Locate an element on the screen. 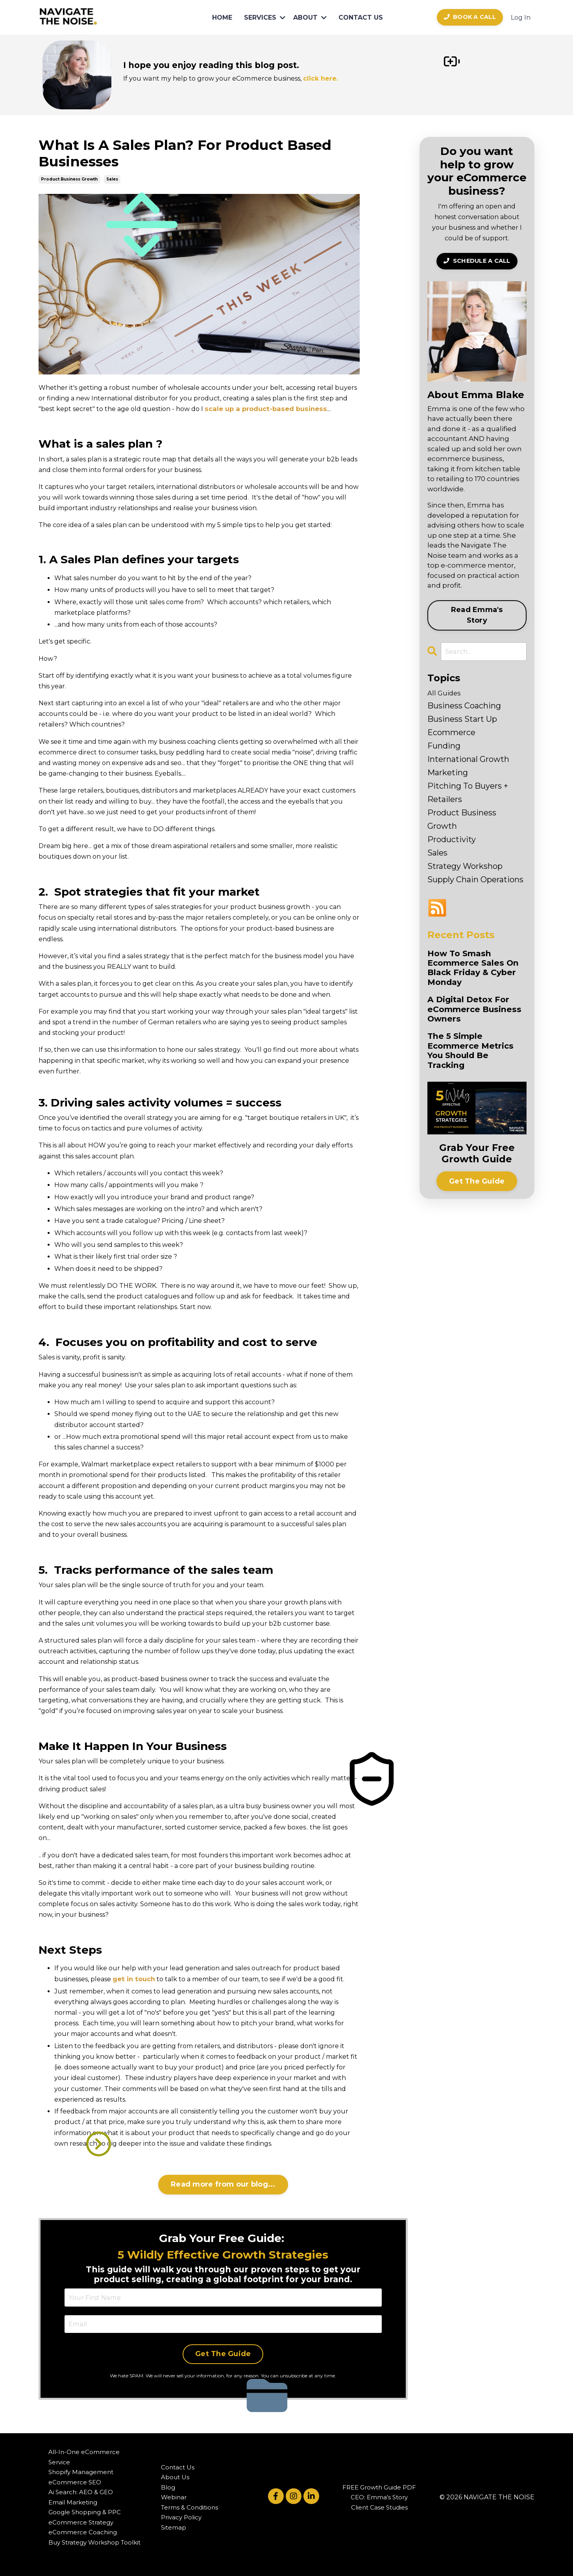 This screenshot has width=573, height=2576. add or extend battery life is located at coordinates (452, 61).